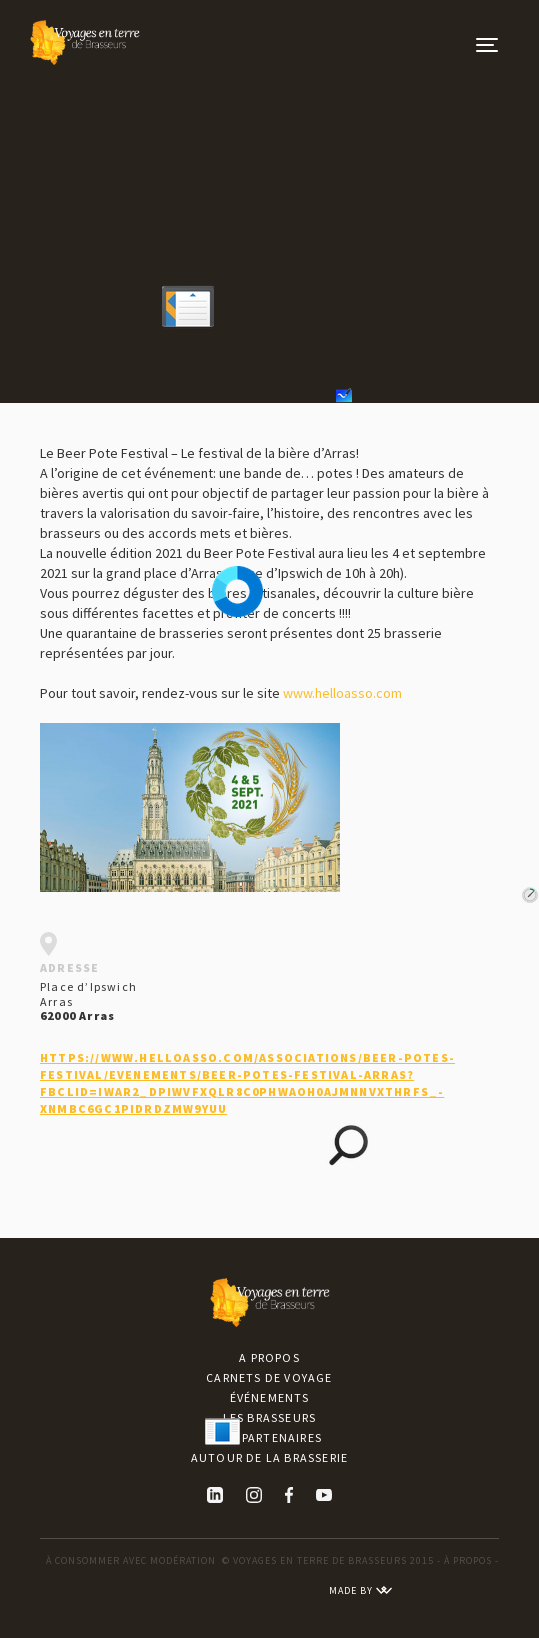 This screenshot has width=539, height=1638. Describe the element at coordinates (348, 1144) in the screenshot. I see `open the search app` at that location.